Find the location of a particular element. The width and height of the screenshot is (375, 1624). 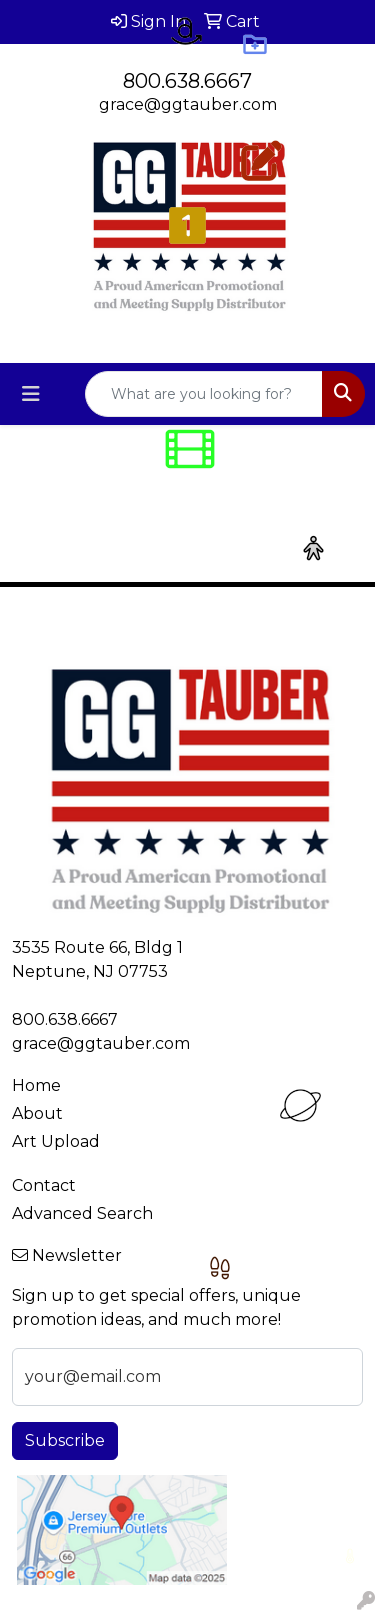

indicates the first step in a sequence or process is located at coordinates (187, 225).